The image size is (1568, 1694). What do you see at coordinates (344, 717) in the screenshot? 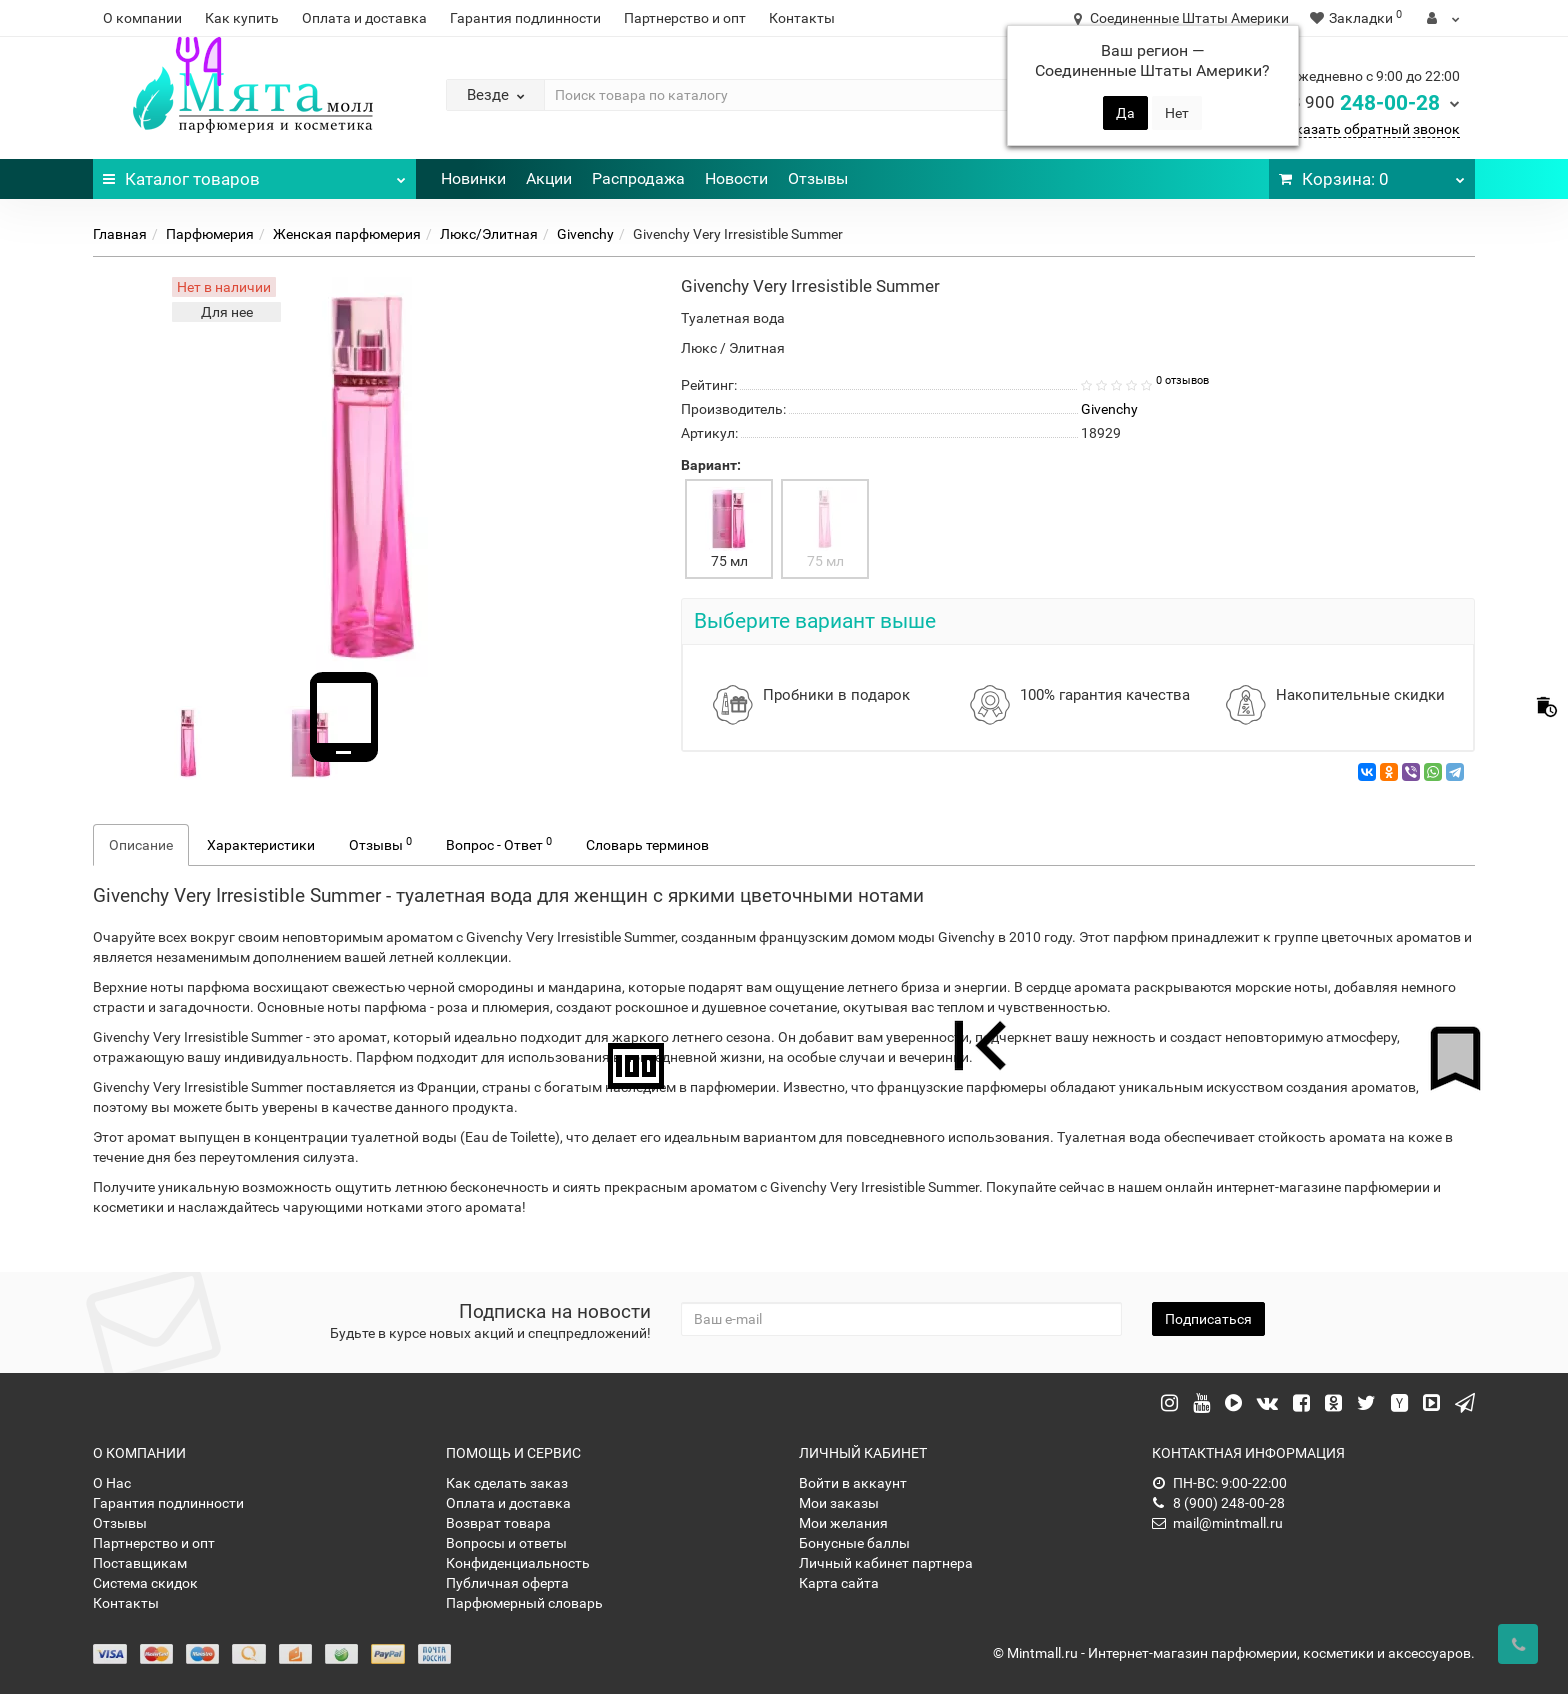
I see `switch to tablet view or mode` at bounding box center [344, 717].